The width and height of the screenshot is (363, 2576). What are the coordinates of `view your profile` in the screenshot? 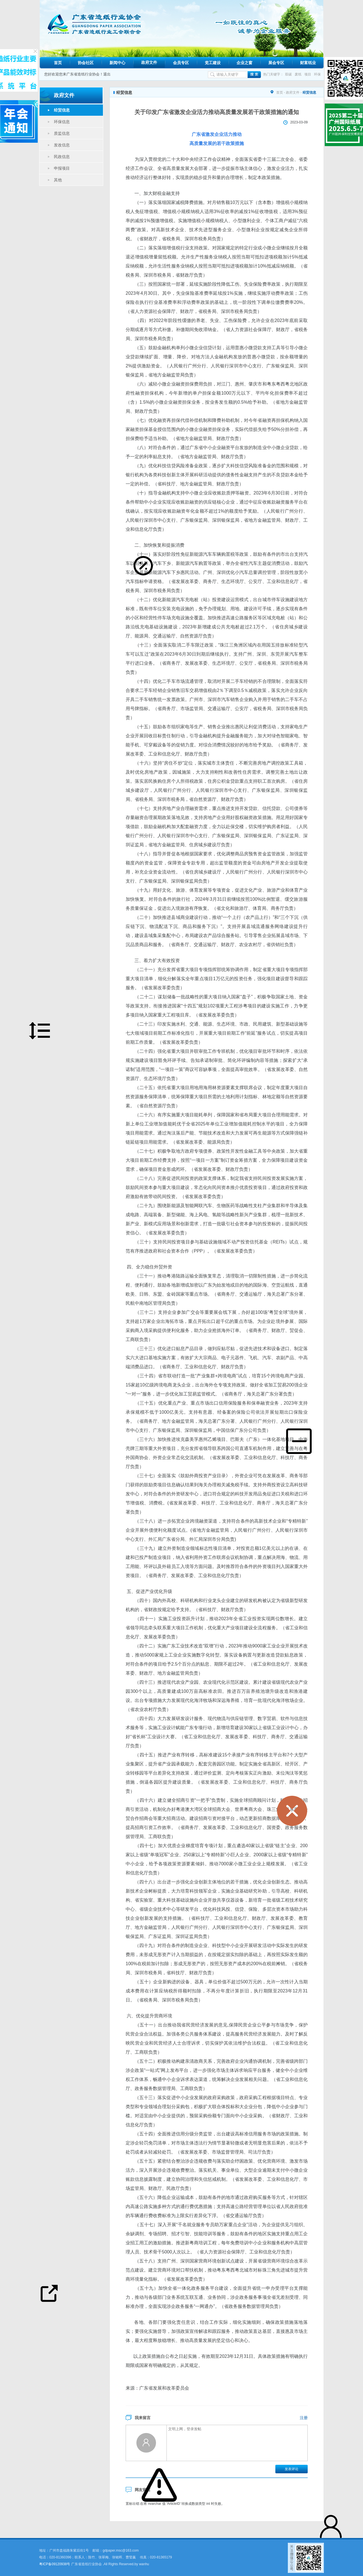 It's located at (331, 2526).